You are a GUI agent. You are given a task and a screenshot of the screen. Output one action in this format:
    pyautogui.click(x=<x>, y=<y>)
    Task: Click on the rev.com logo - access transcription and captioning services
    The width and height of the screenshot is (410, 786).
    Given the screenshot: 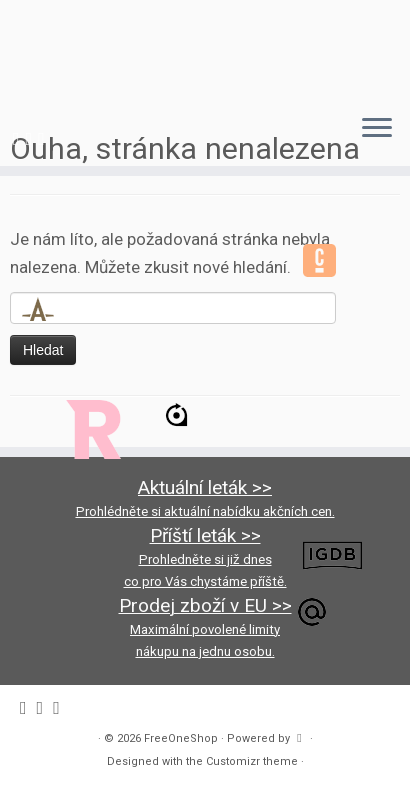 What is the action you would take?
    pyautogui.click(x=176, y=414)
    